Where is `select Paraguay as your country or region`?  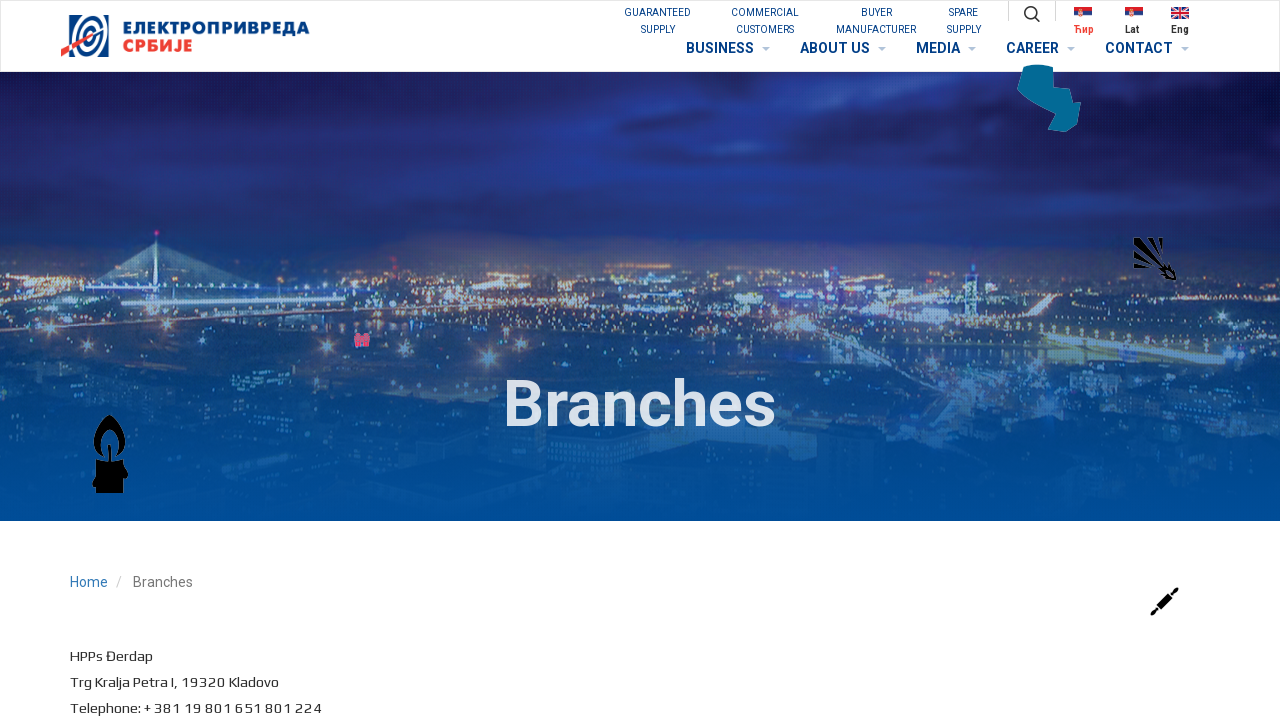 select Paraguay as your country or region is located at coordinates (1049, 98).